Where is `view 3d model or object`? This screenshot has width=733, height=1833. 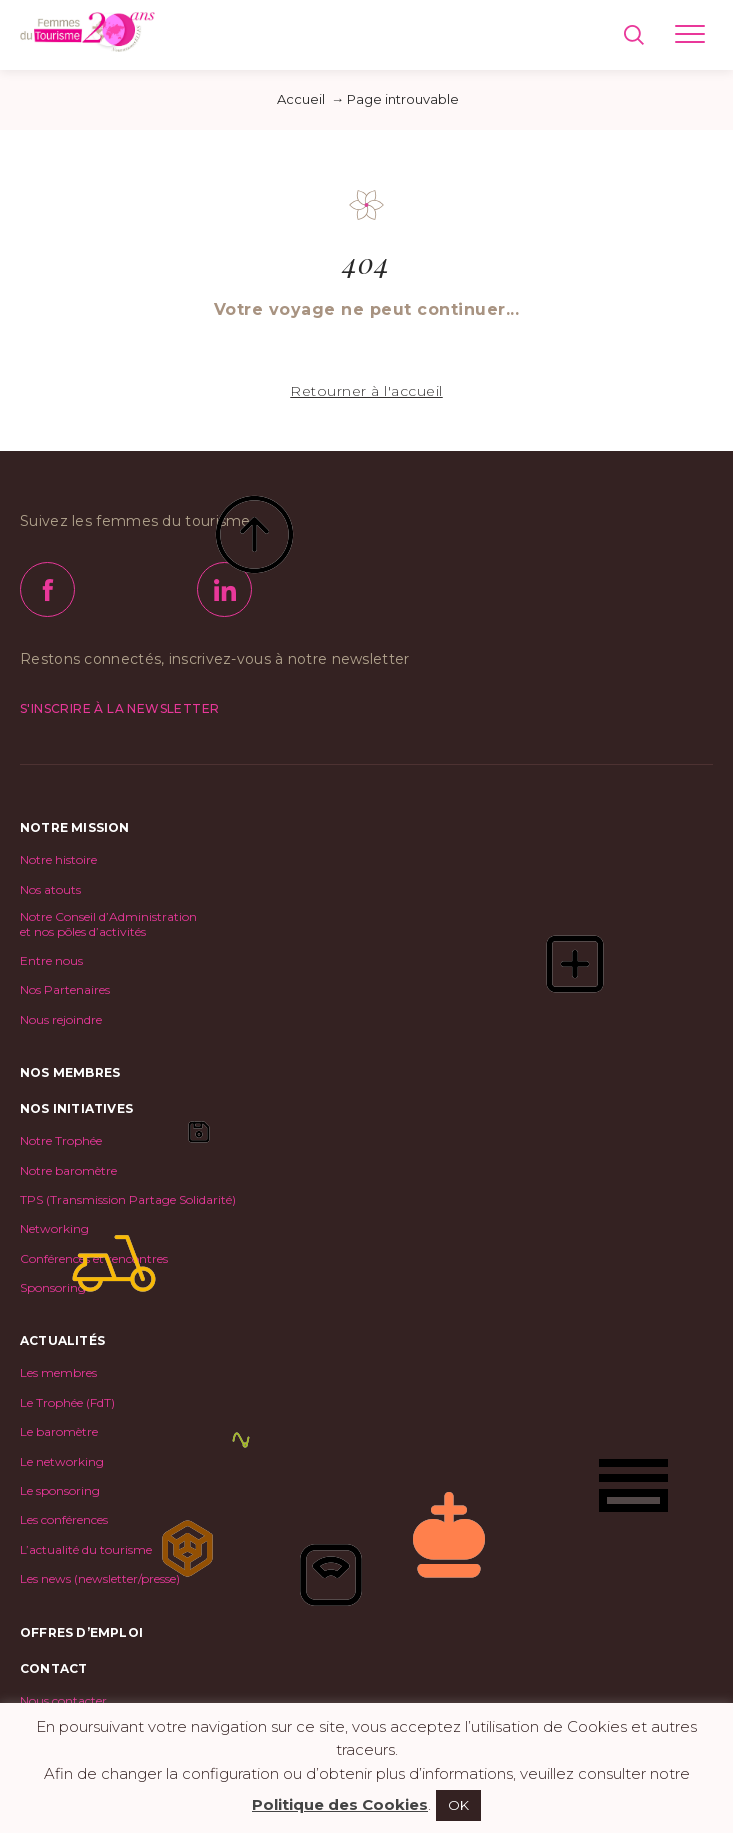
view 3d model or object is located at coordinates (187, 1548).